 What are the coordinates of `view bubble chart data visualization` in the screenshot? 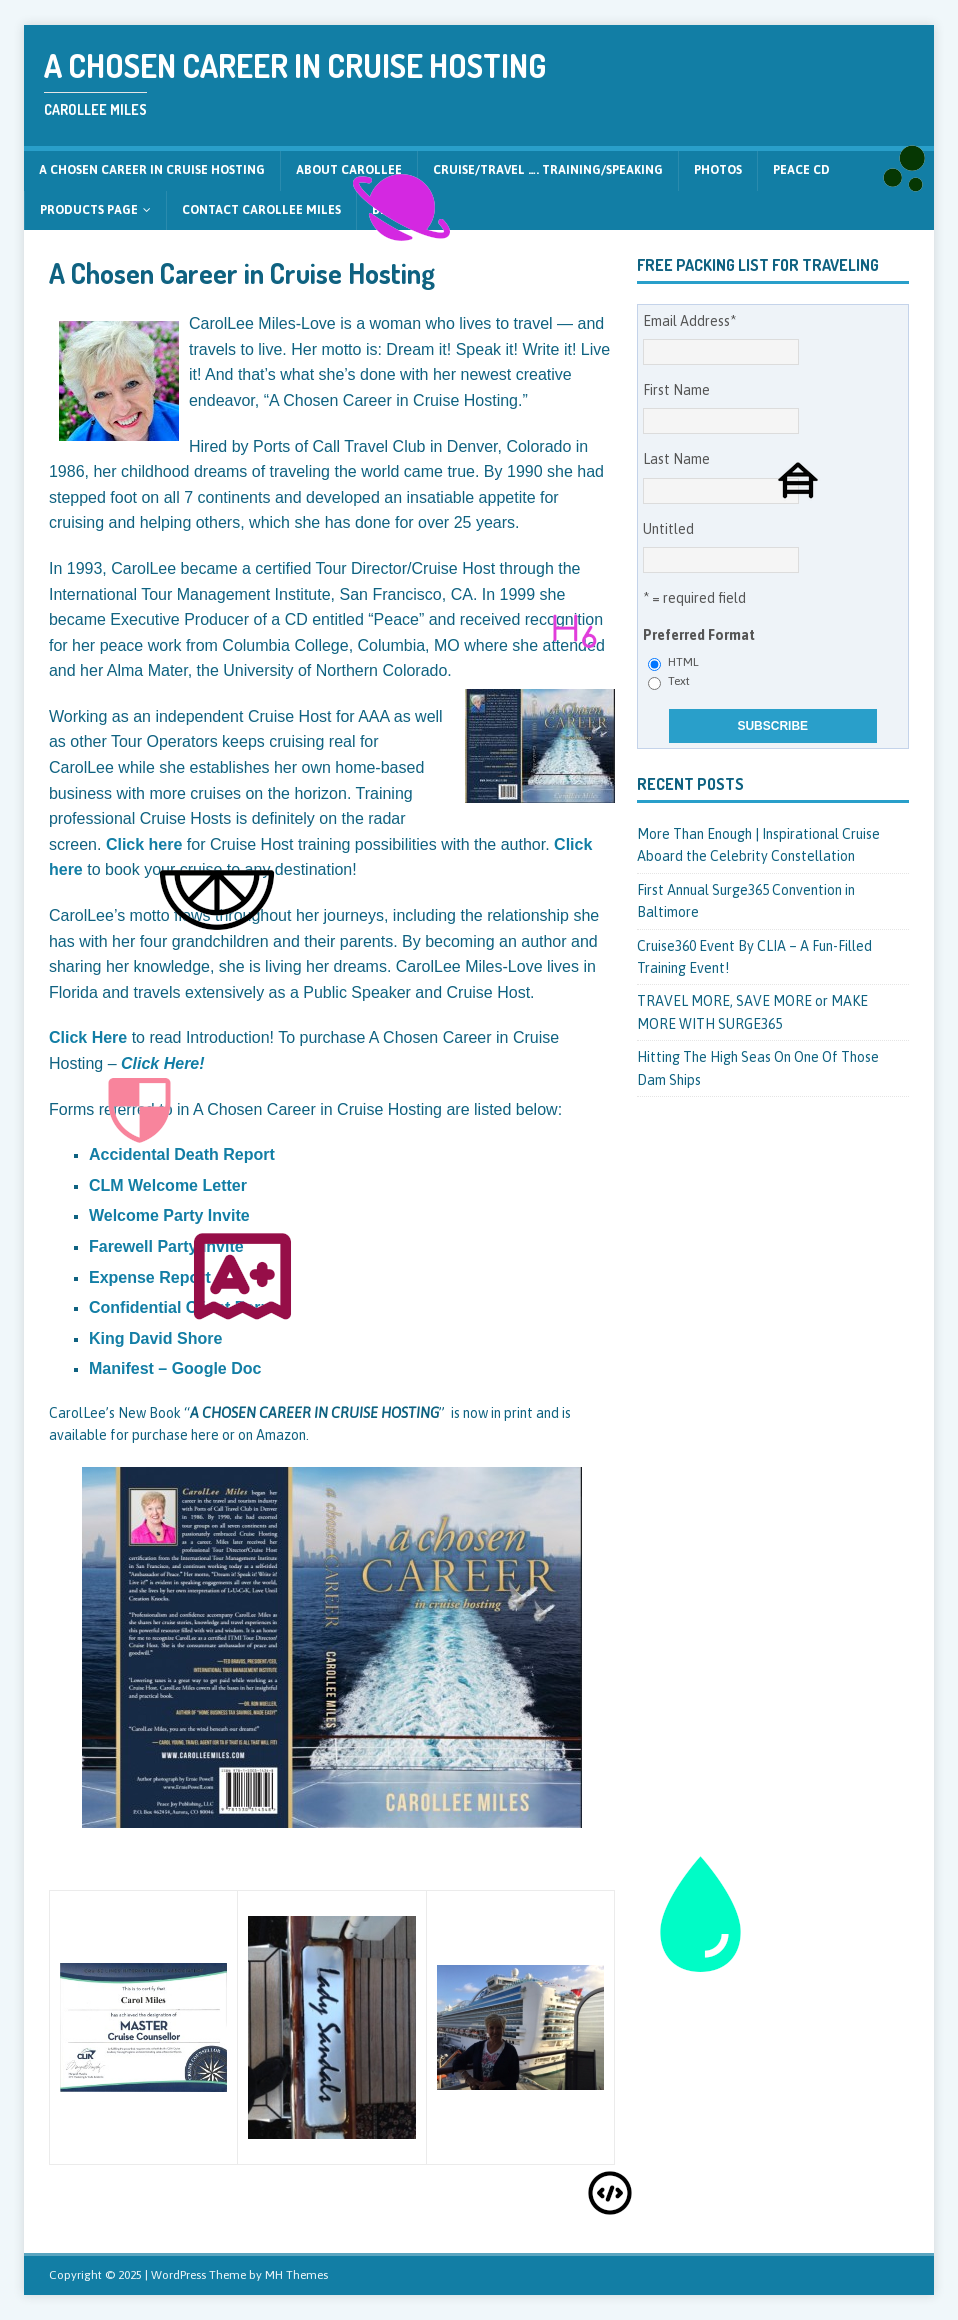 It's located at (906, 168).